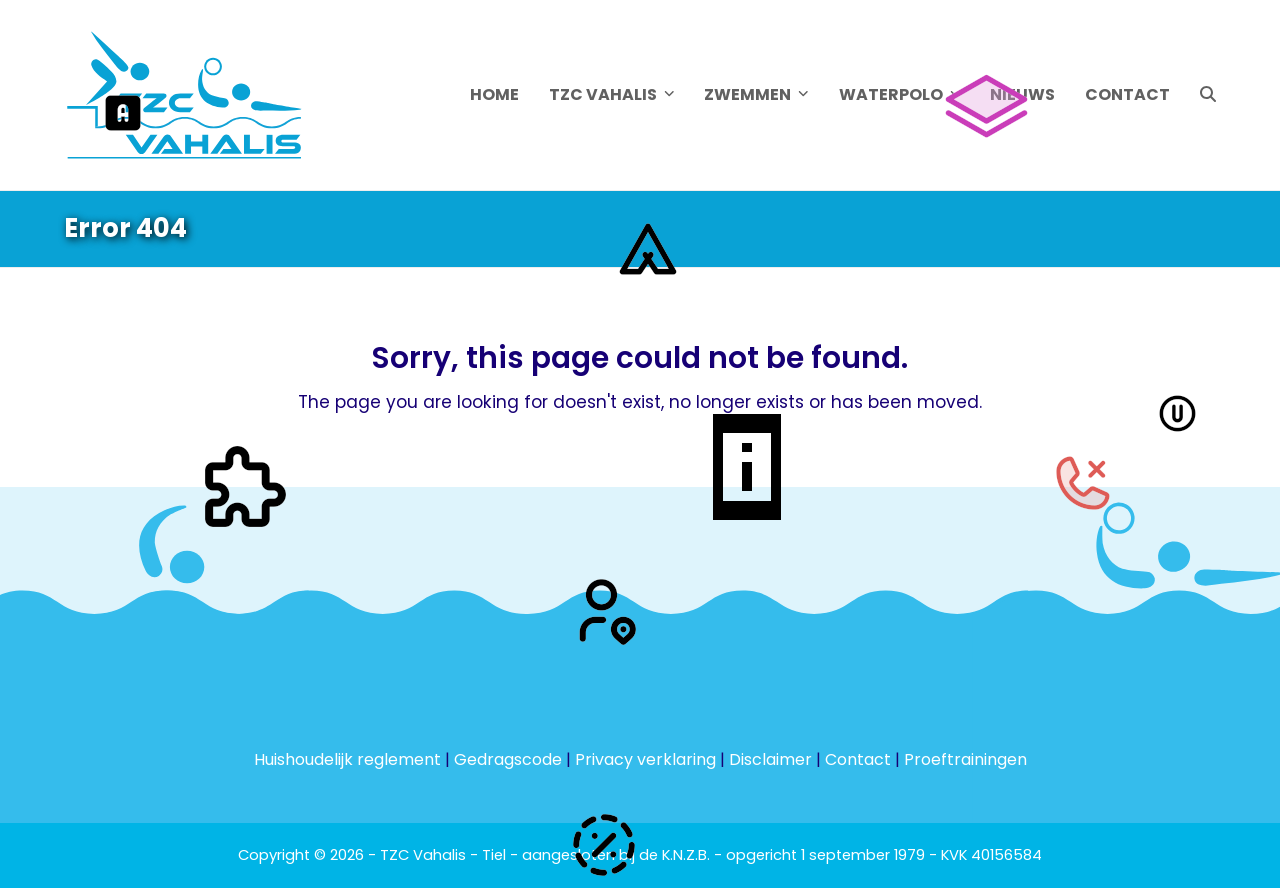 This screenshot has width=1280, height=888. What do you see at coordinates (648, 249) in the screenshot?
I see `view camping or outdoor accommodation options` at bounding box center [648, 249].